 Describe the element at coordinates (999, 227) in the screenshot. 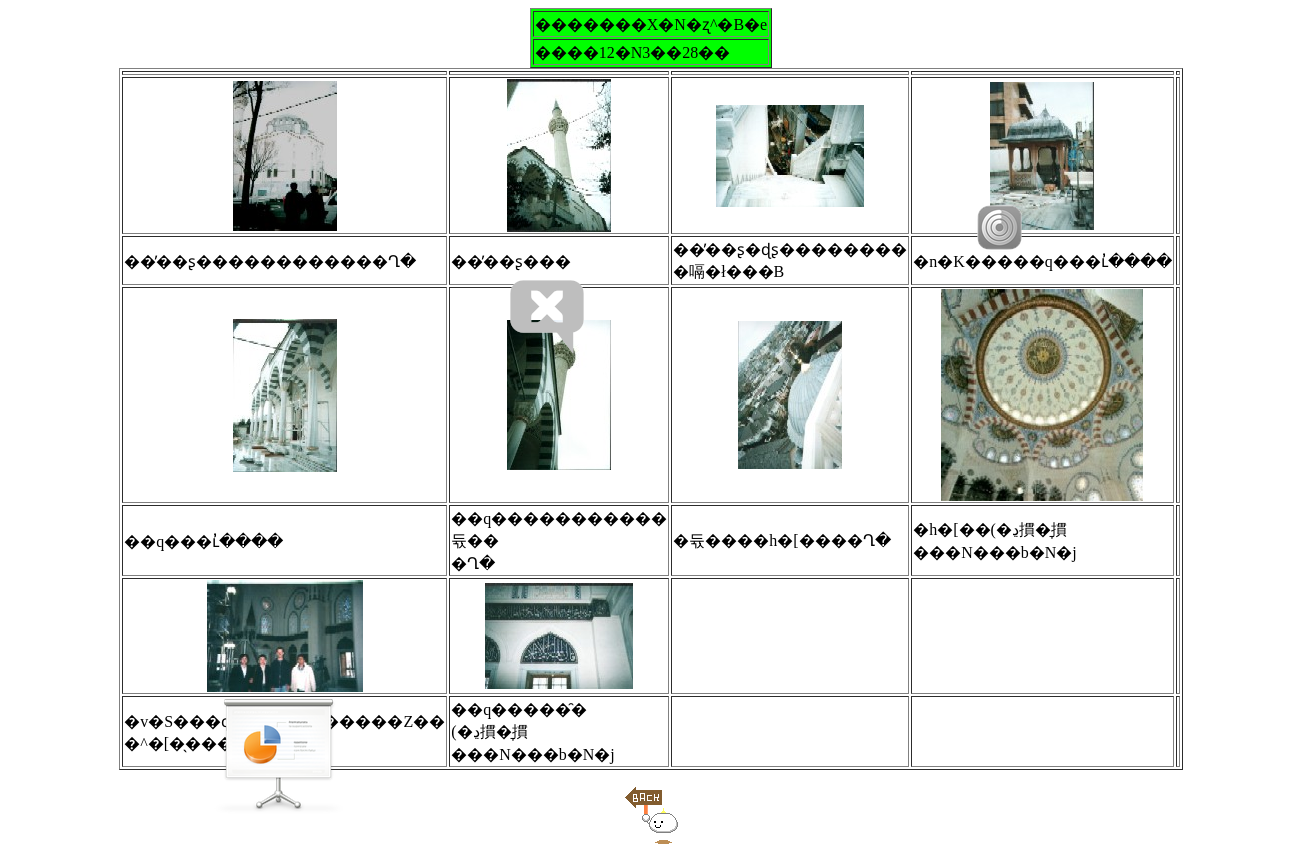

I see `open the Fitness app` at that location.